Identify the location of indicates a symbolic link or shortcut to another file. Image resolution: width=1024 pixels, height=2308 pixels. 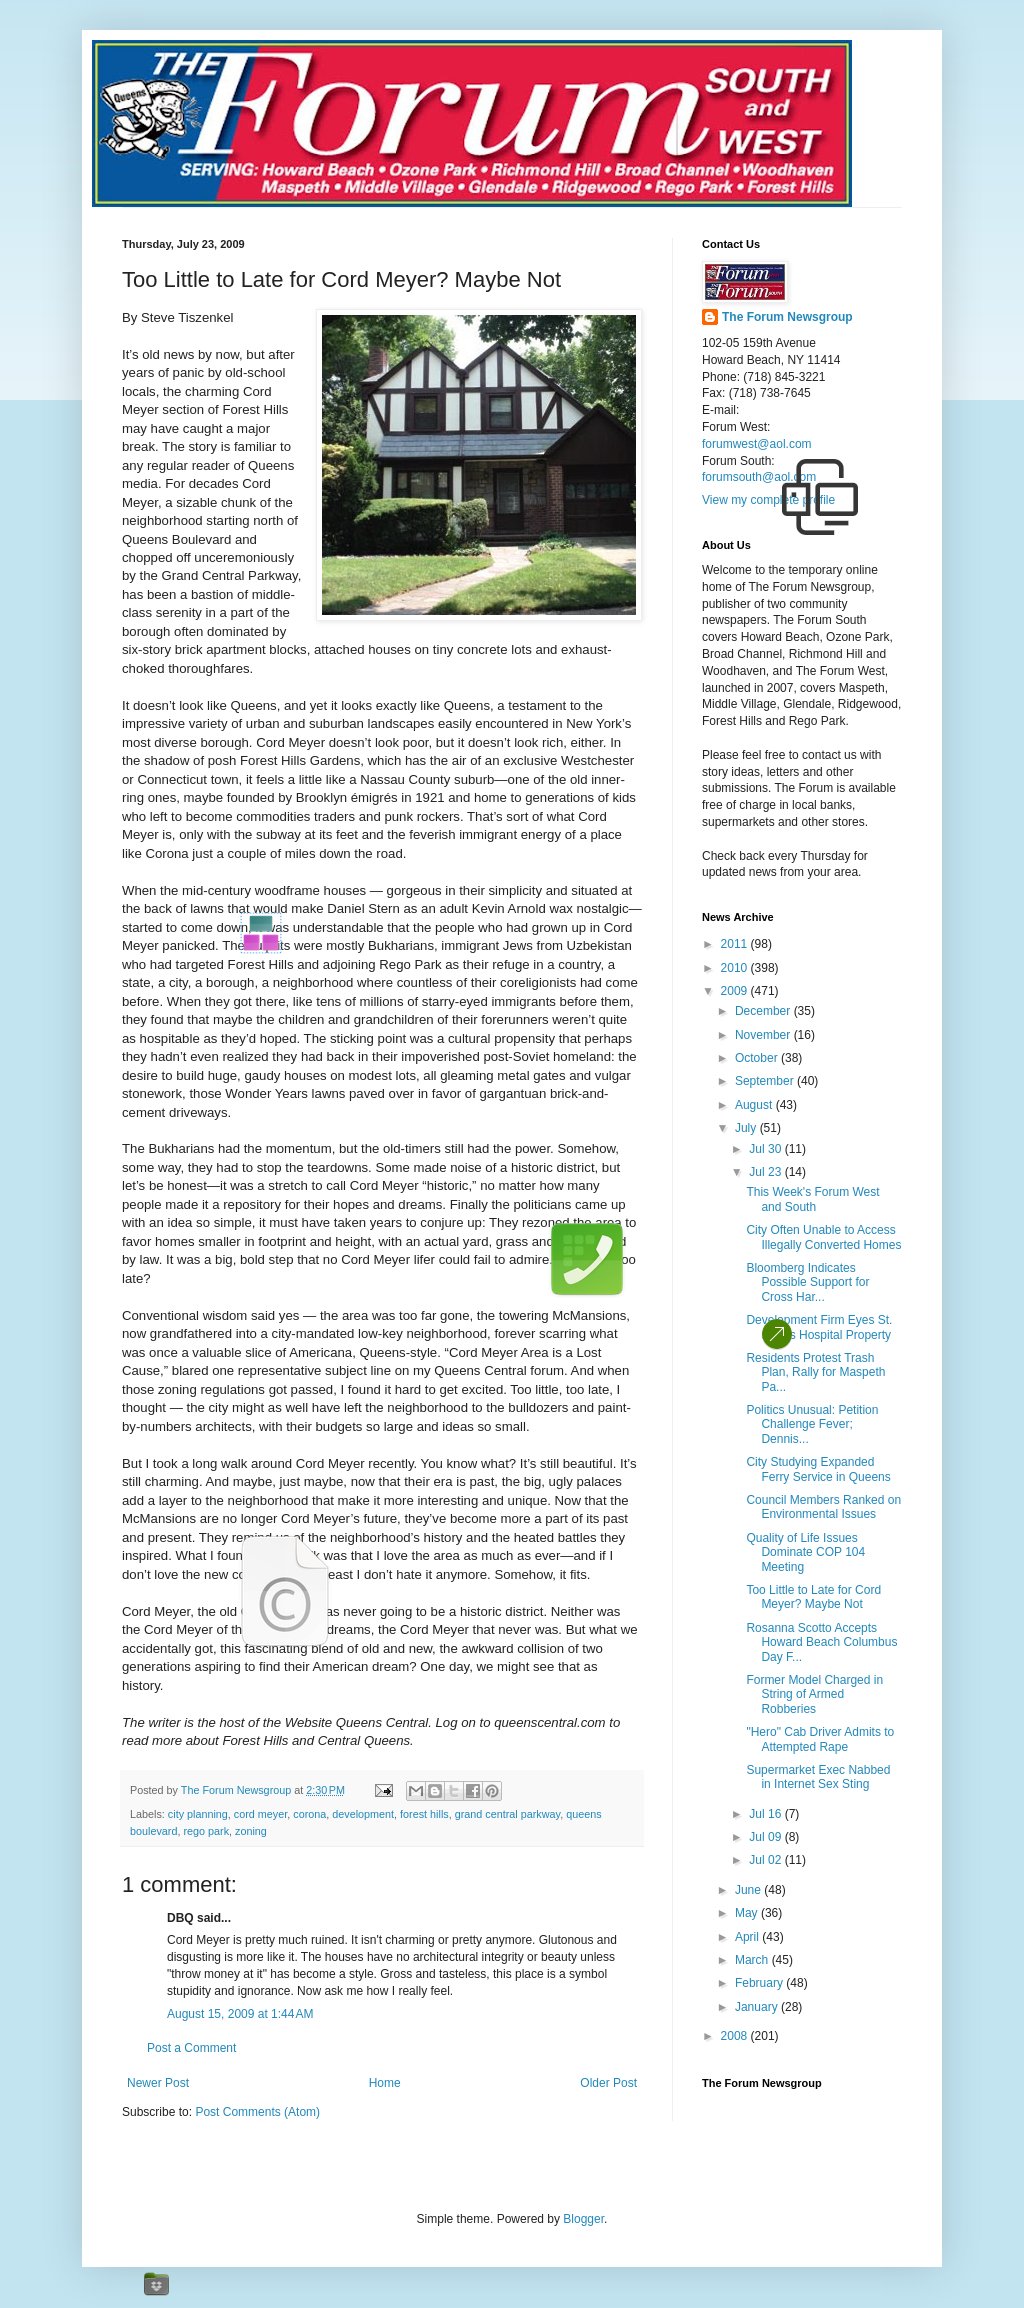
(777, 1334).